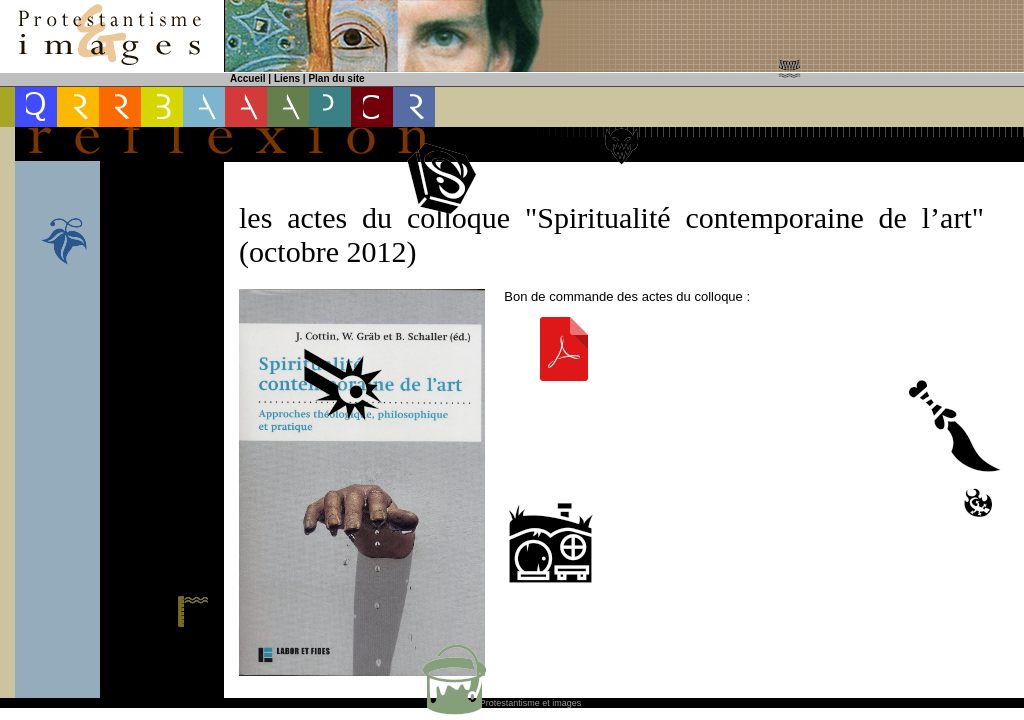  Describe the element at coordinates (440, 178) in the screenshot. I see `access rune or magic stone inventory` at that location.